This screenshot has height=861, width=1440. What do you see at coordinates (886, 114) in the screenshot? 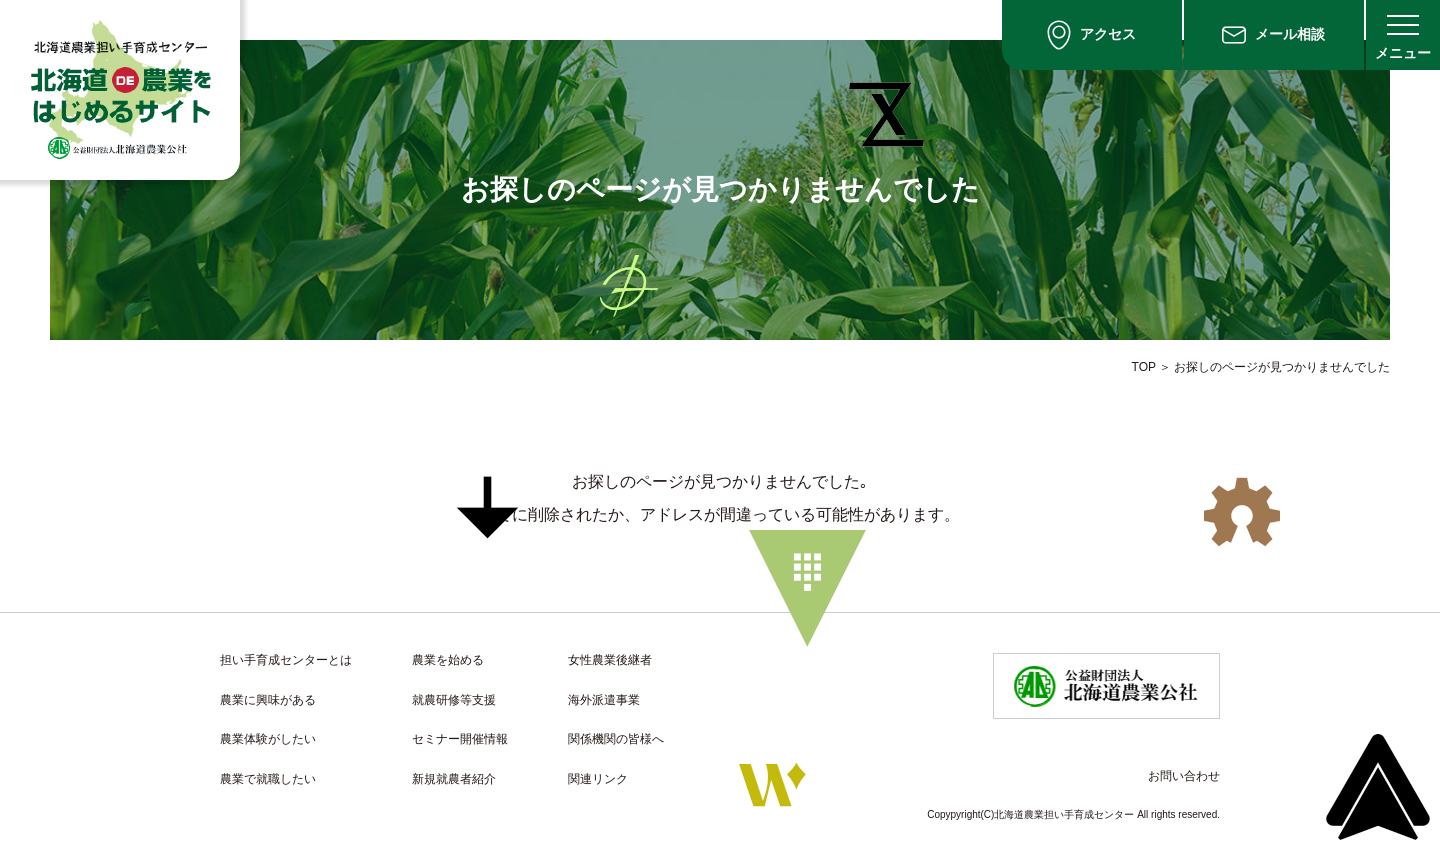
I see `tuxedo computers brand logo` at bounding box center [886, 114].